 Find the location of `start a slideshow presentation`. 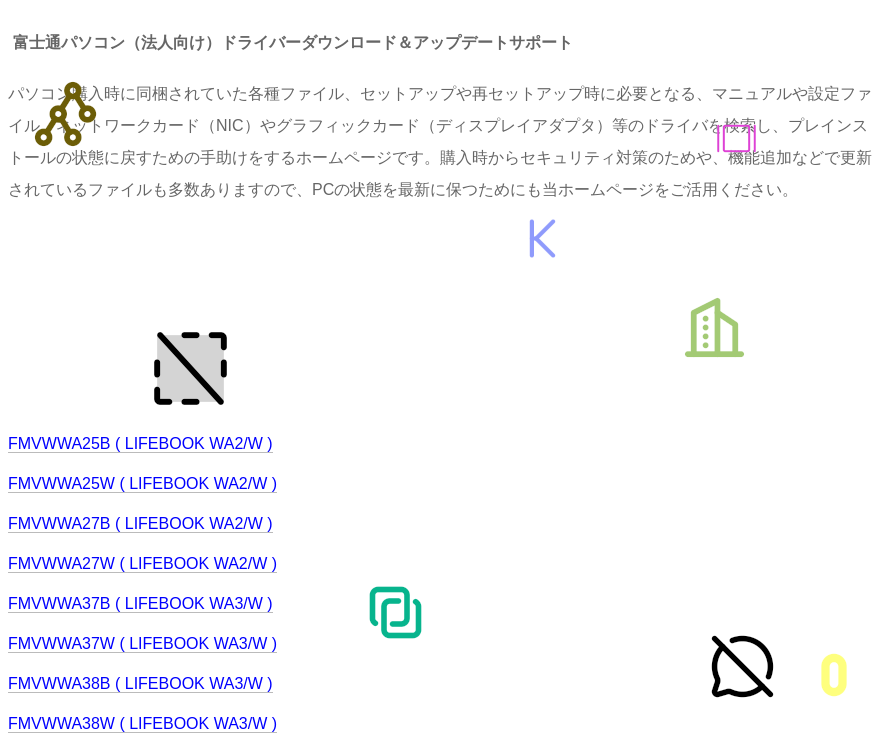

start a slideshow presentation is located at coordinates (736, 138).